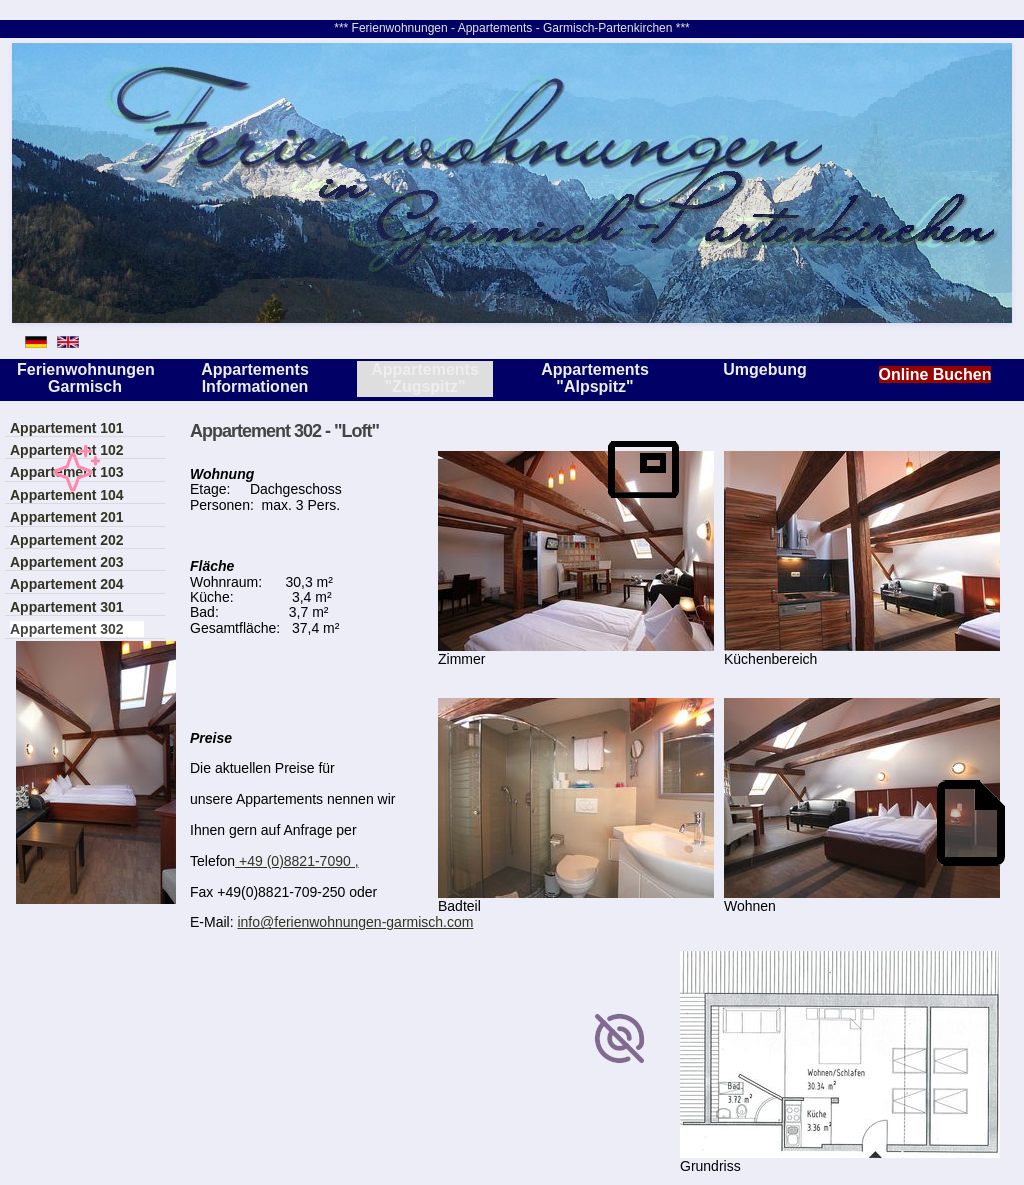  What do you see at coordinates (971, 823) in the screenshot?
I see `insert or attach a file` at bounding box center [971, 823].